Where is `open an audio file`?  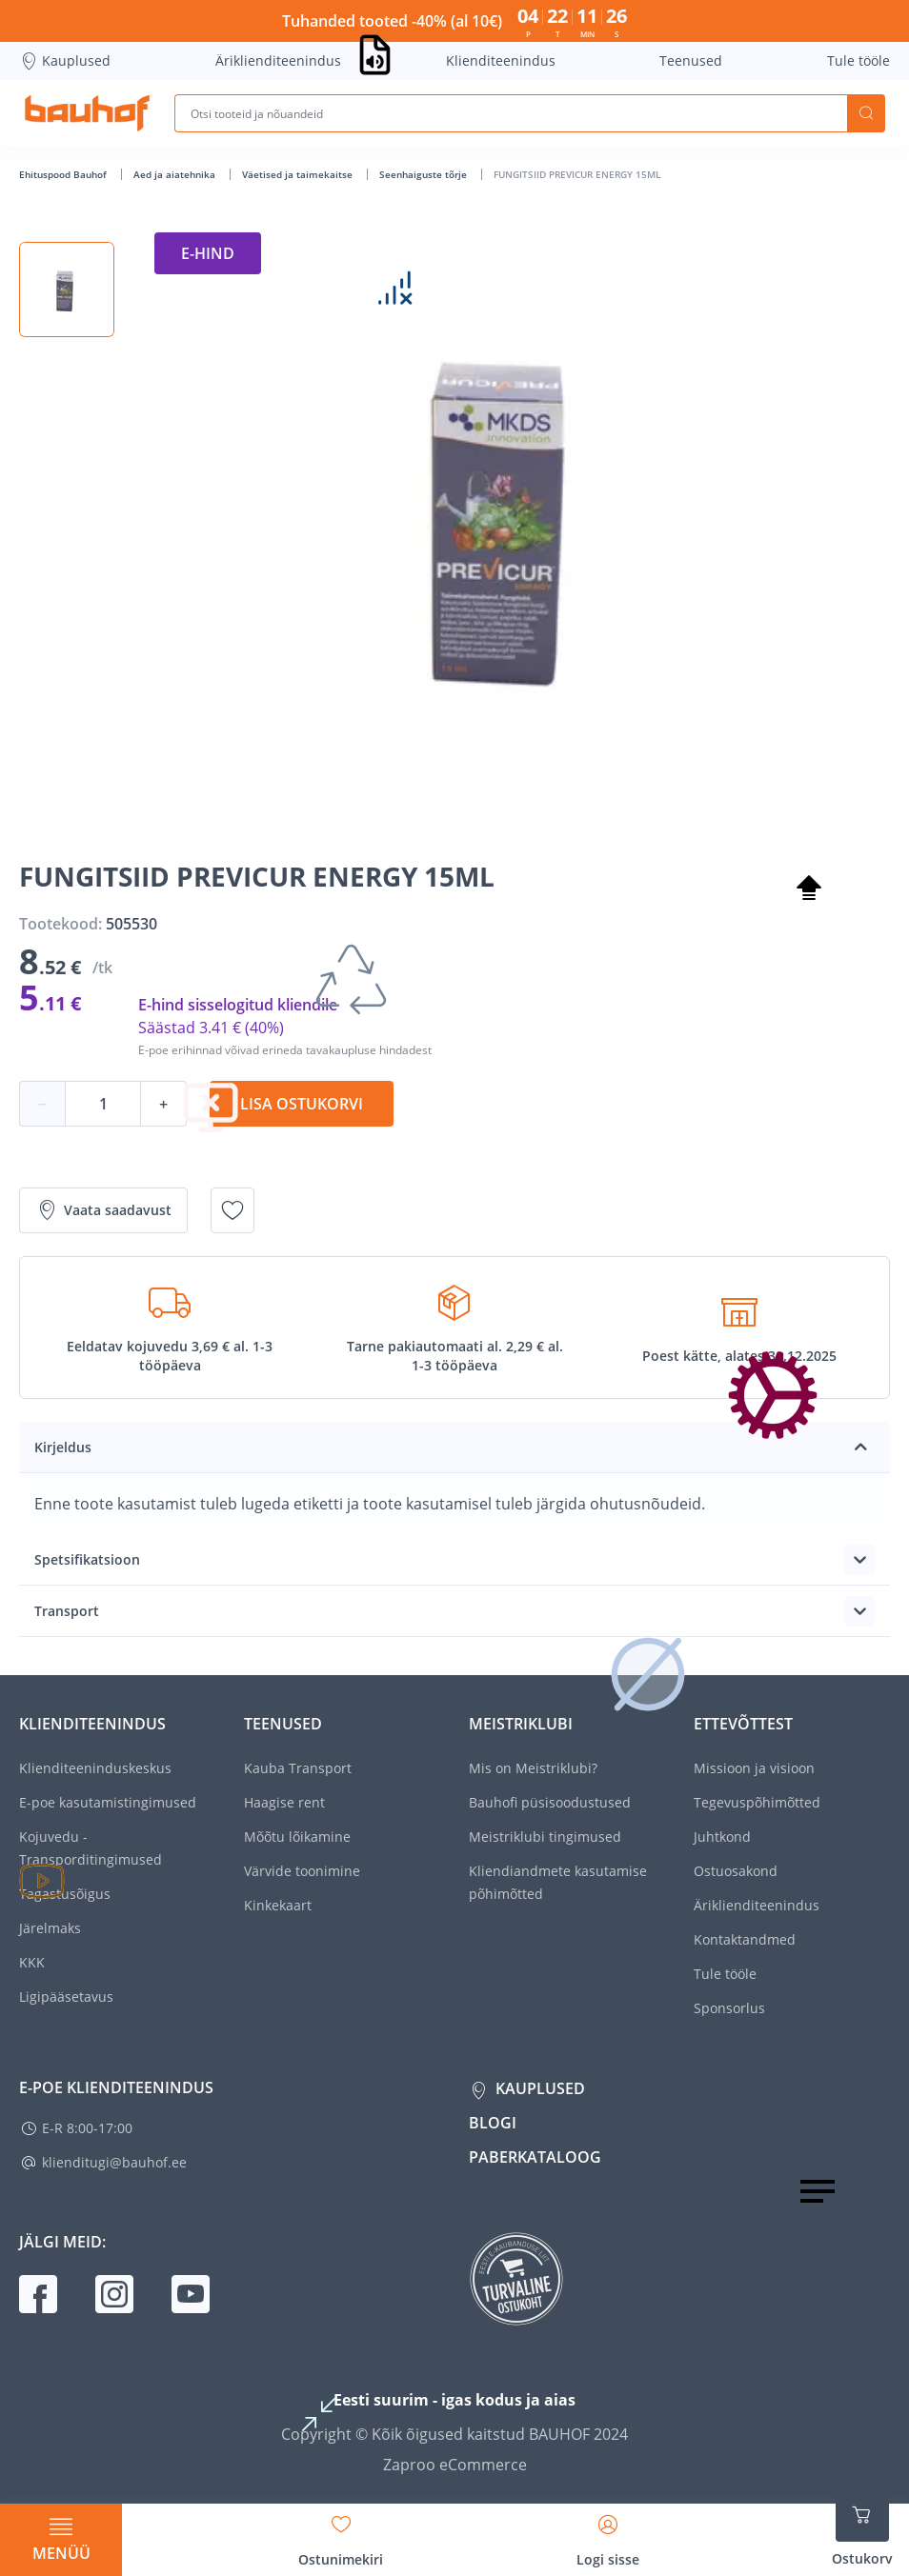
open an audio file is located at coordinates (374, 54).